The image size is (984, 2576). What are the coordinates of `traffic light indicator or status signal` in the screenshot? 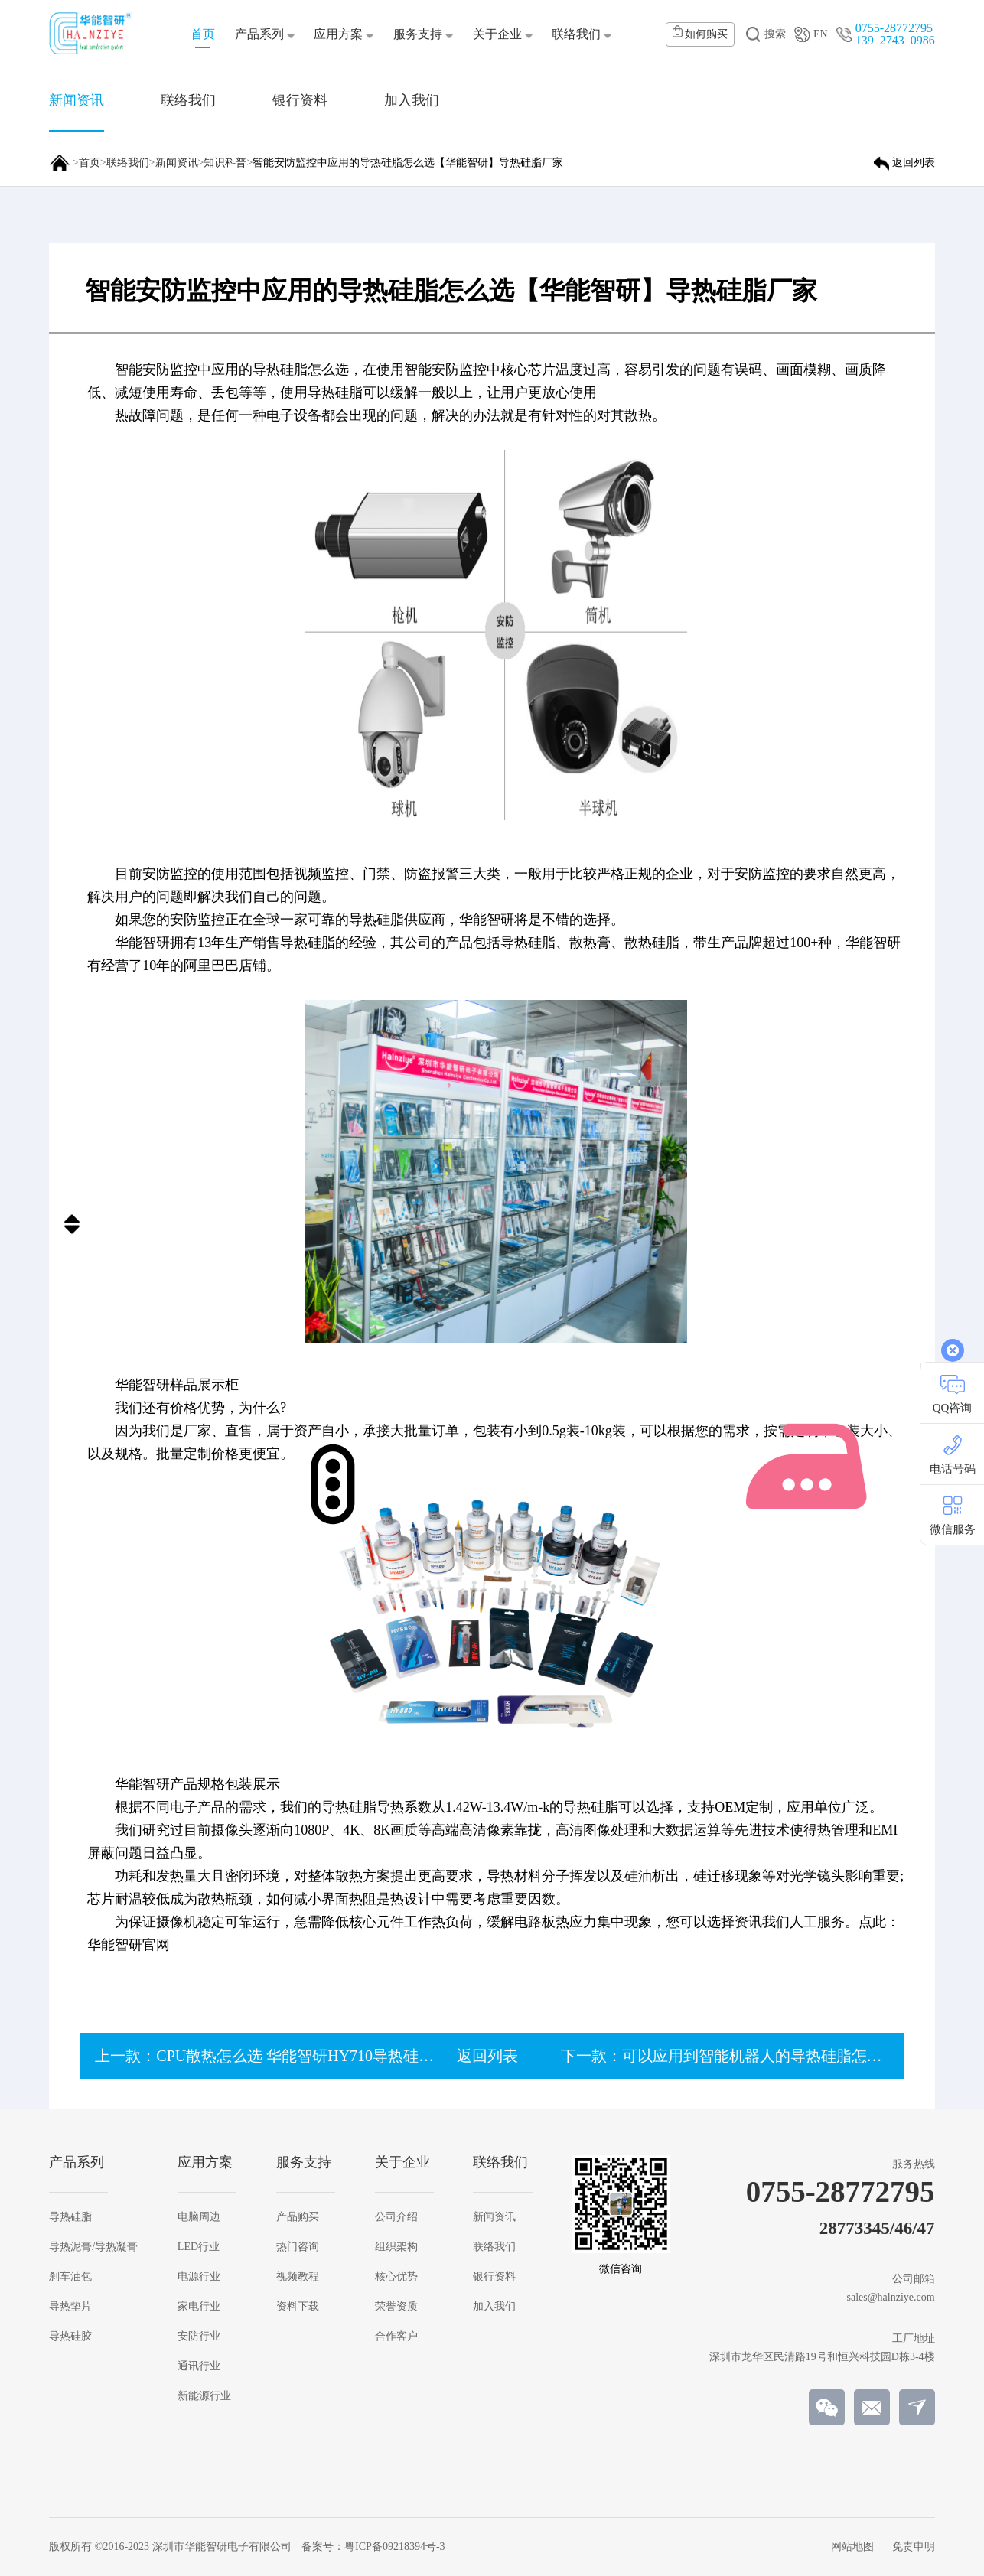 It's located at (333, 1484).